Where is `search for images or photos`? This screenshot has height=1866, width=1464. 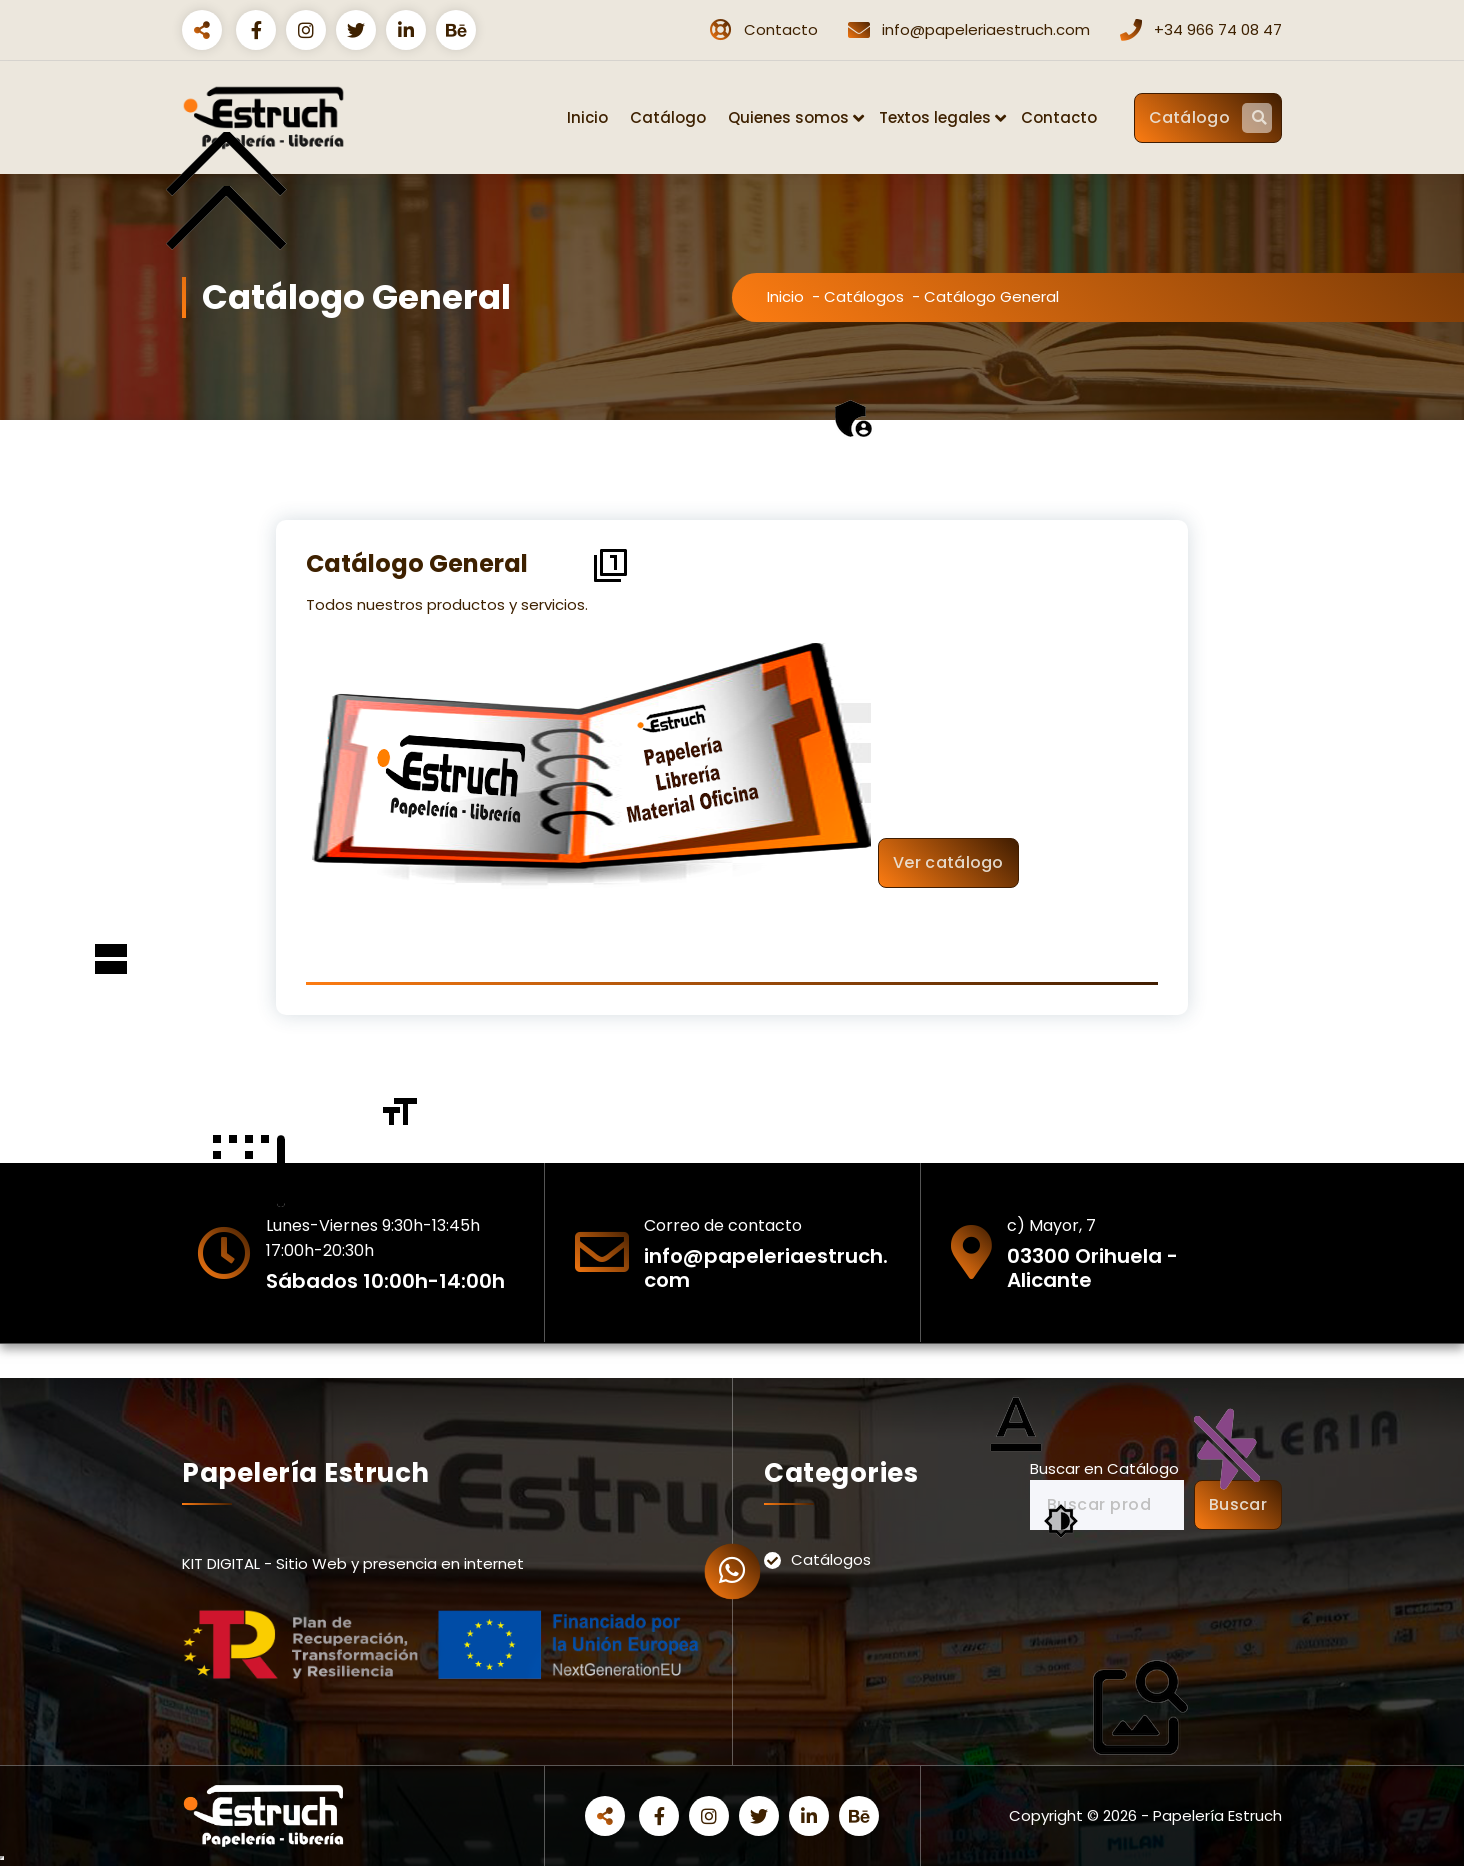
search for images or photos is located at coordinates (1140, 1707).